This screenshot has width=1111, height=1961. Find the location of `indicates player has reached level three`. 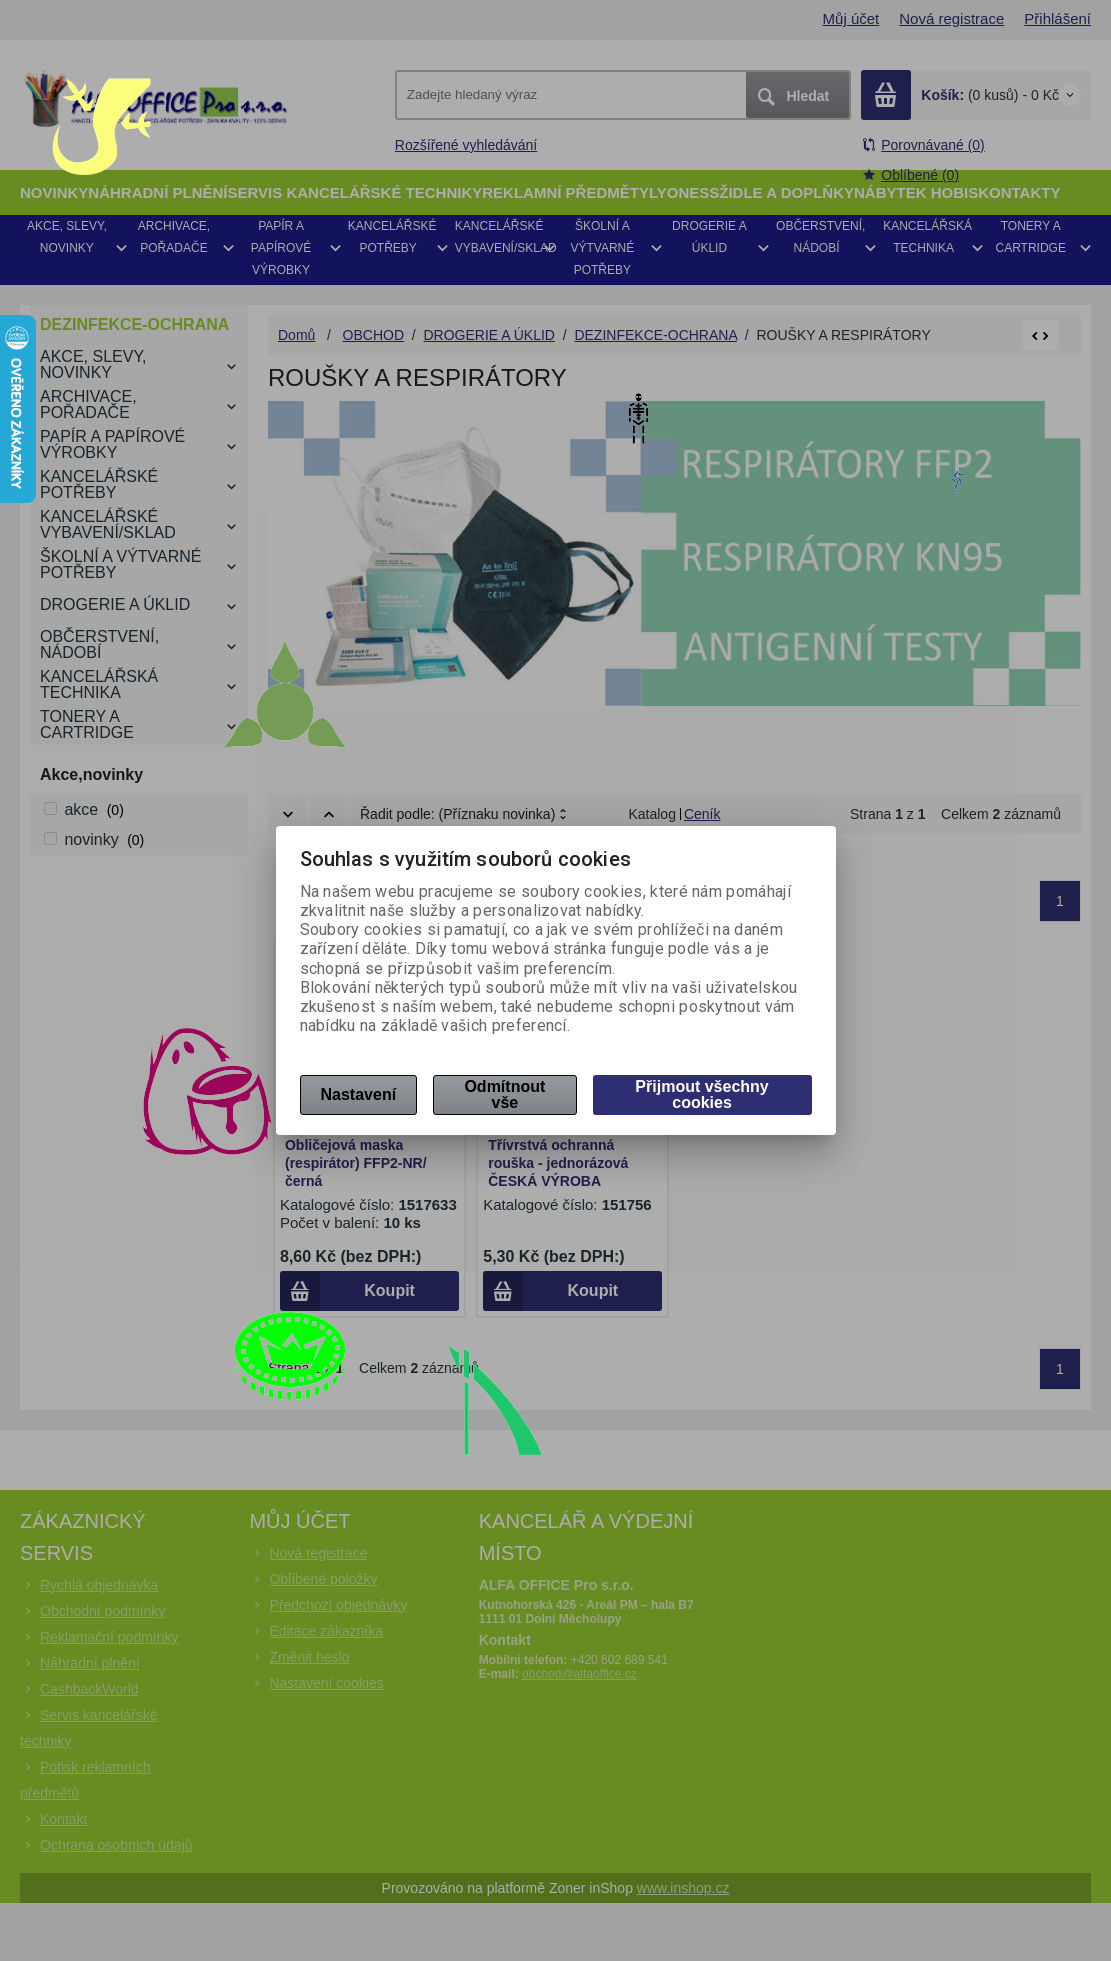

indicates player has reached level three is located at coordinates (285, 694).